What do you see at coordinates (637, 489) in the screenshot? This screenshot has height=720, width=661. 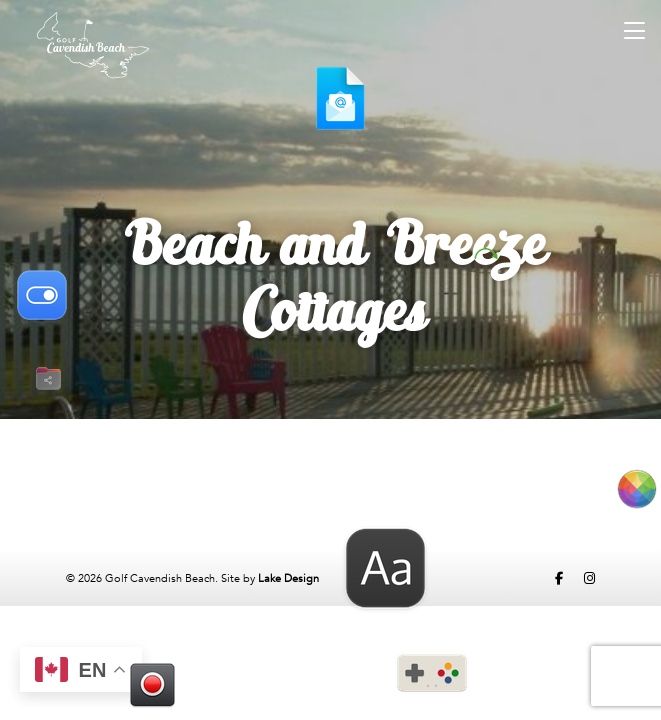 I see `open color management settings` at bounding box center [637, 489].